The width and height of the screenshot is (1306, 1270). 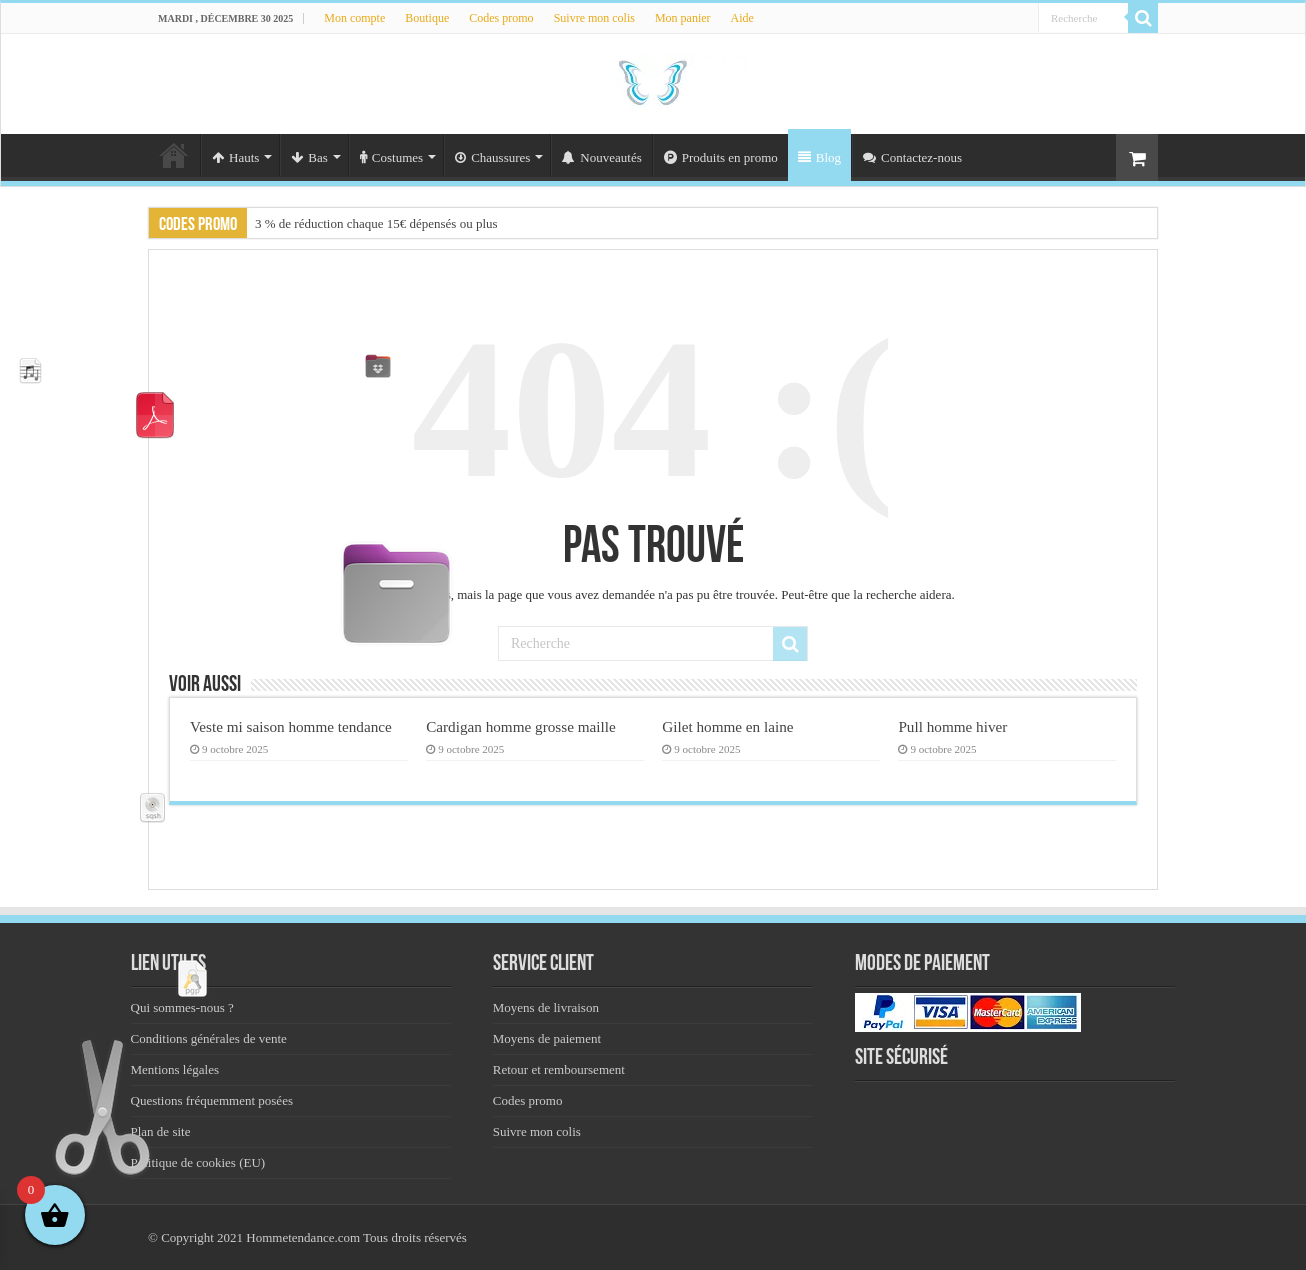 I want to click on cut selected content to clipboard, so click(x=102, y=1107).